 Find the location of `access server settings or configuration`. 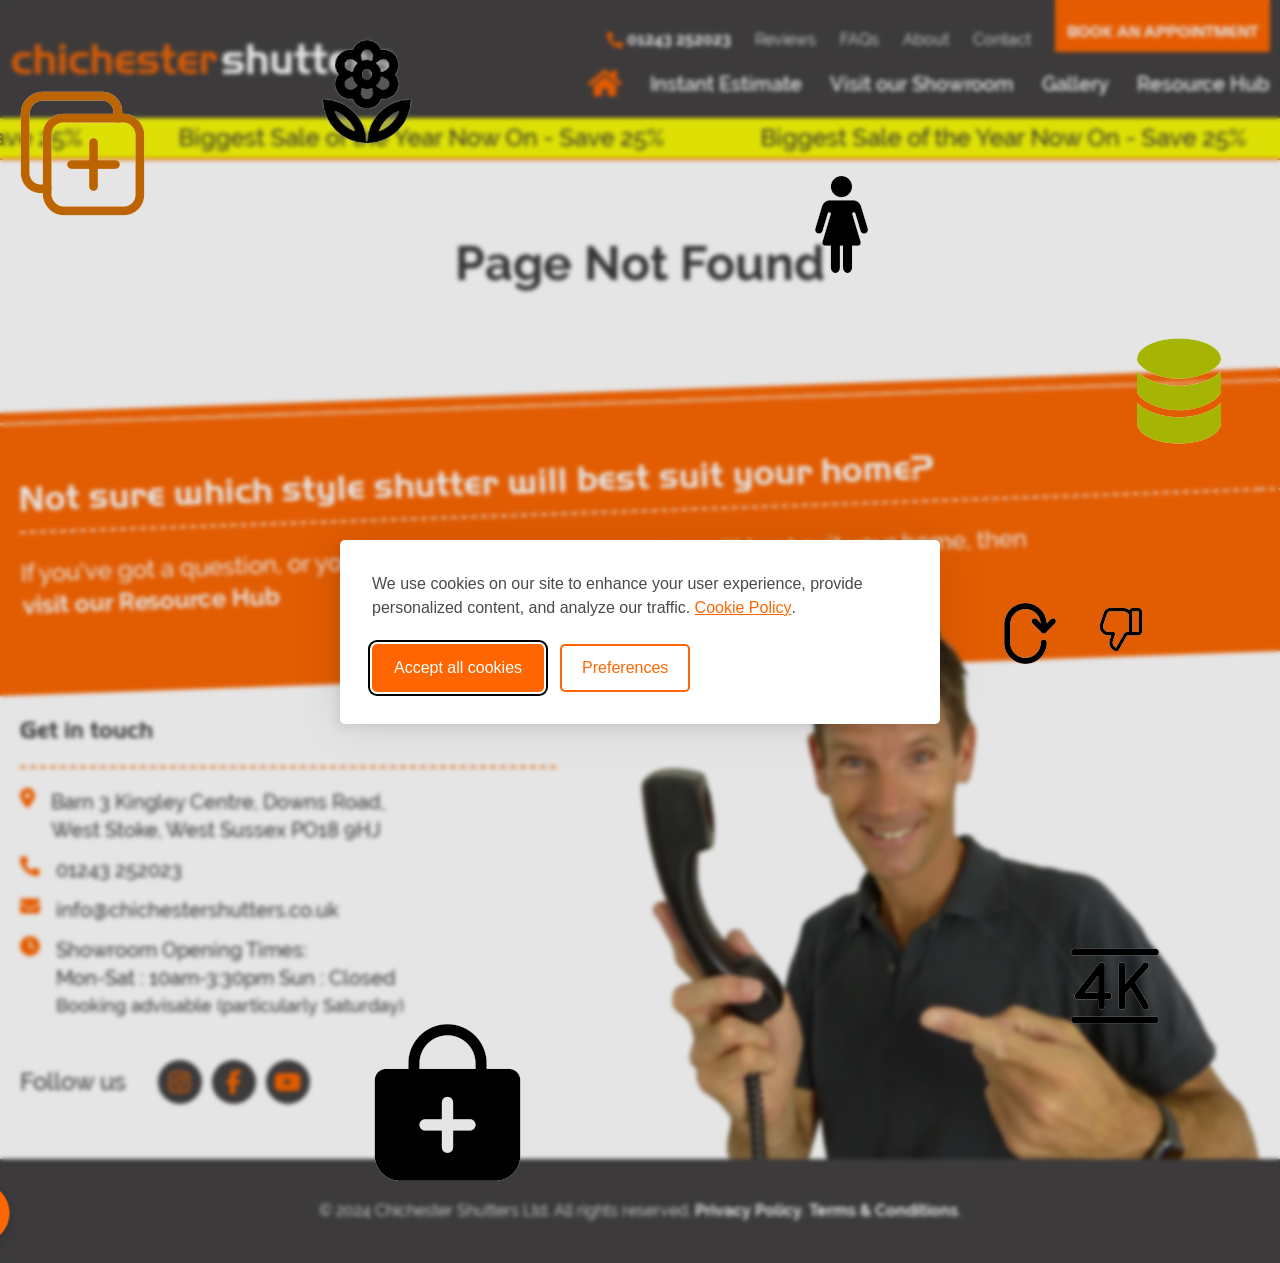

access server settings or configuration is located at coordinates (1179, 391).